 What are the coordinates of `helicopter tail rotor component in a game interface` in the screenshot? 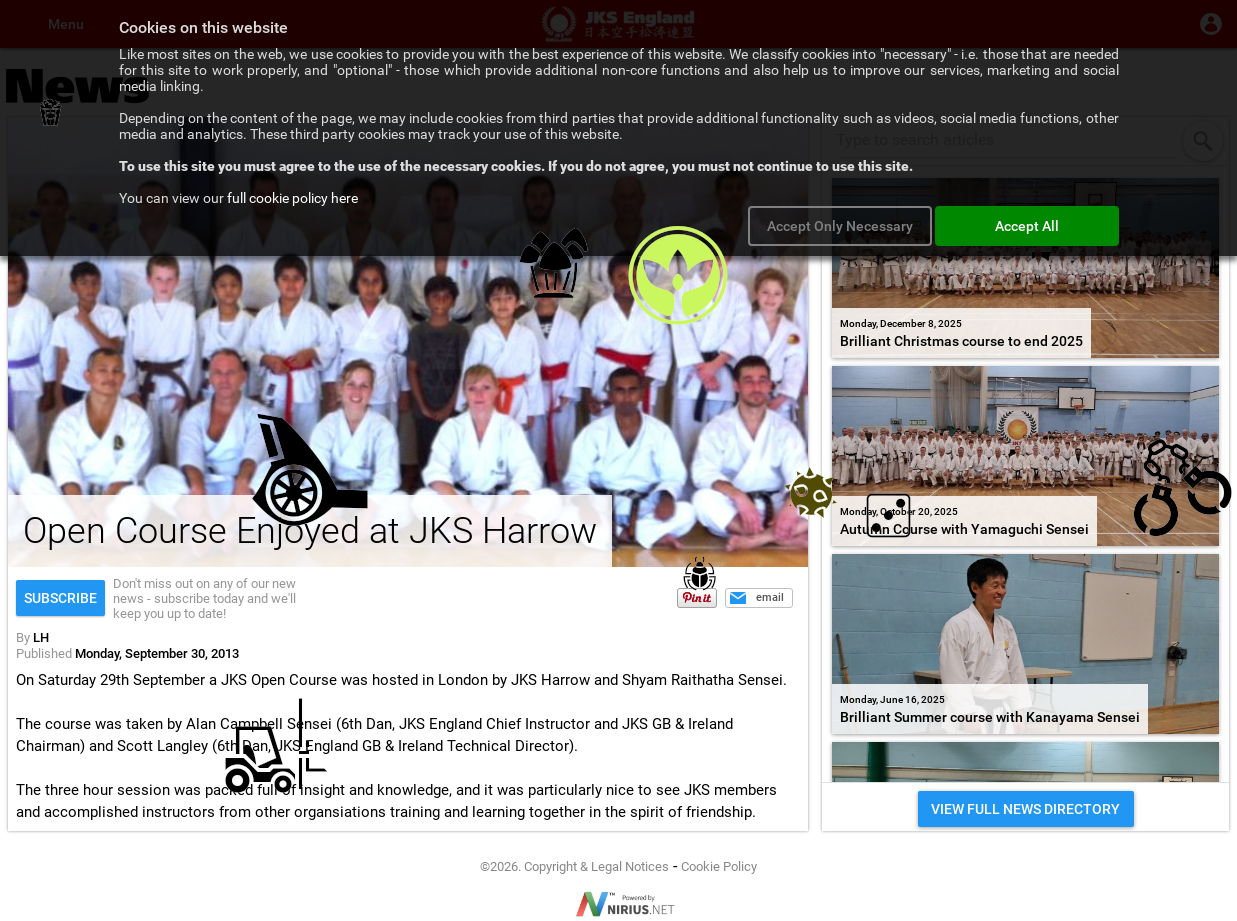 It's located at (309, 469).